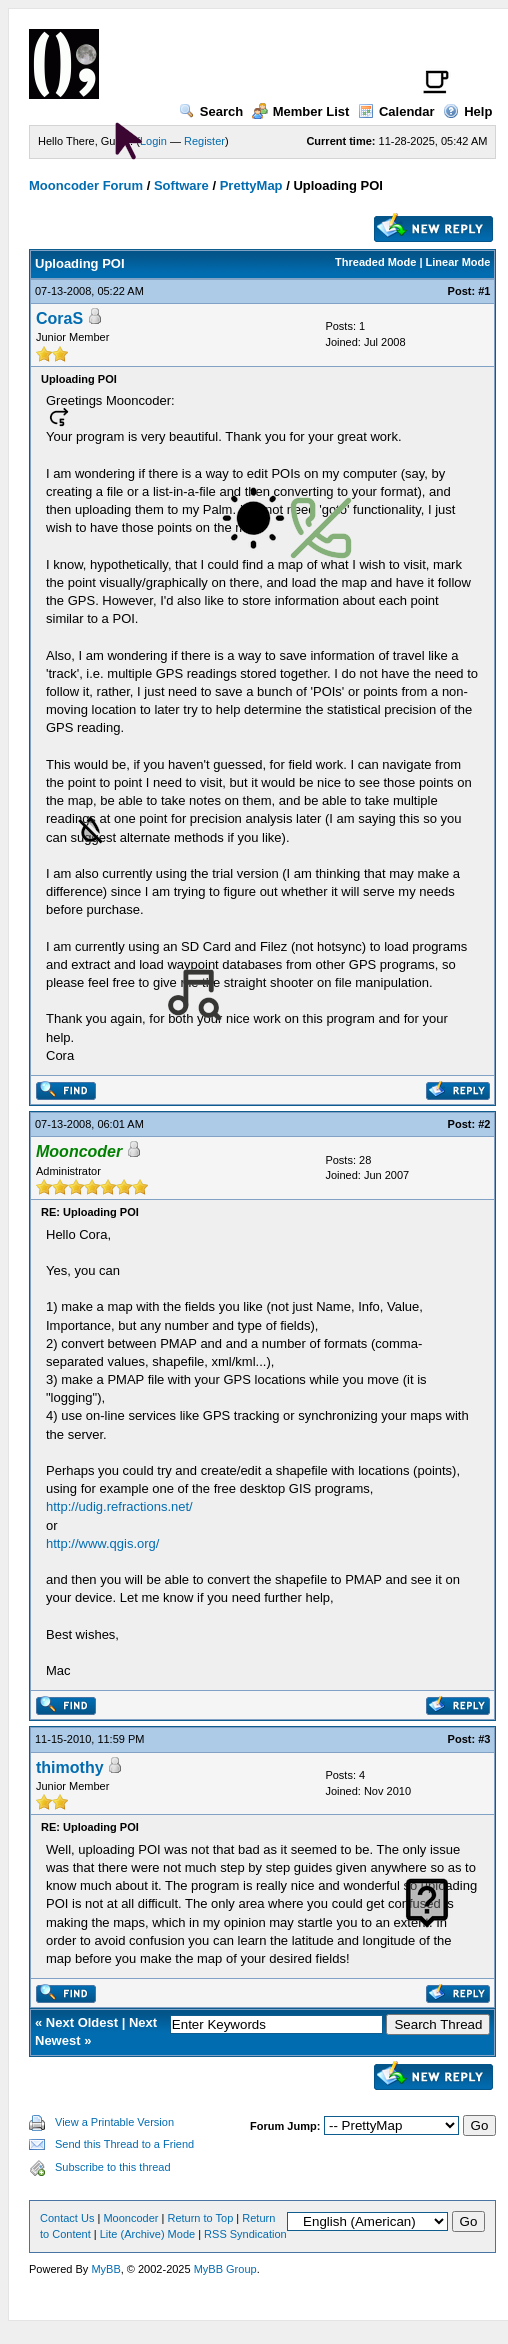 The image size is (508, 2344). Describe the element at coordinates (253, 519) in the screenshot. I see `toggle light mode or bright display` at that location.